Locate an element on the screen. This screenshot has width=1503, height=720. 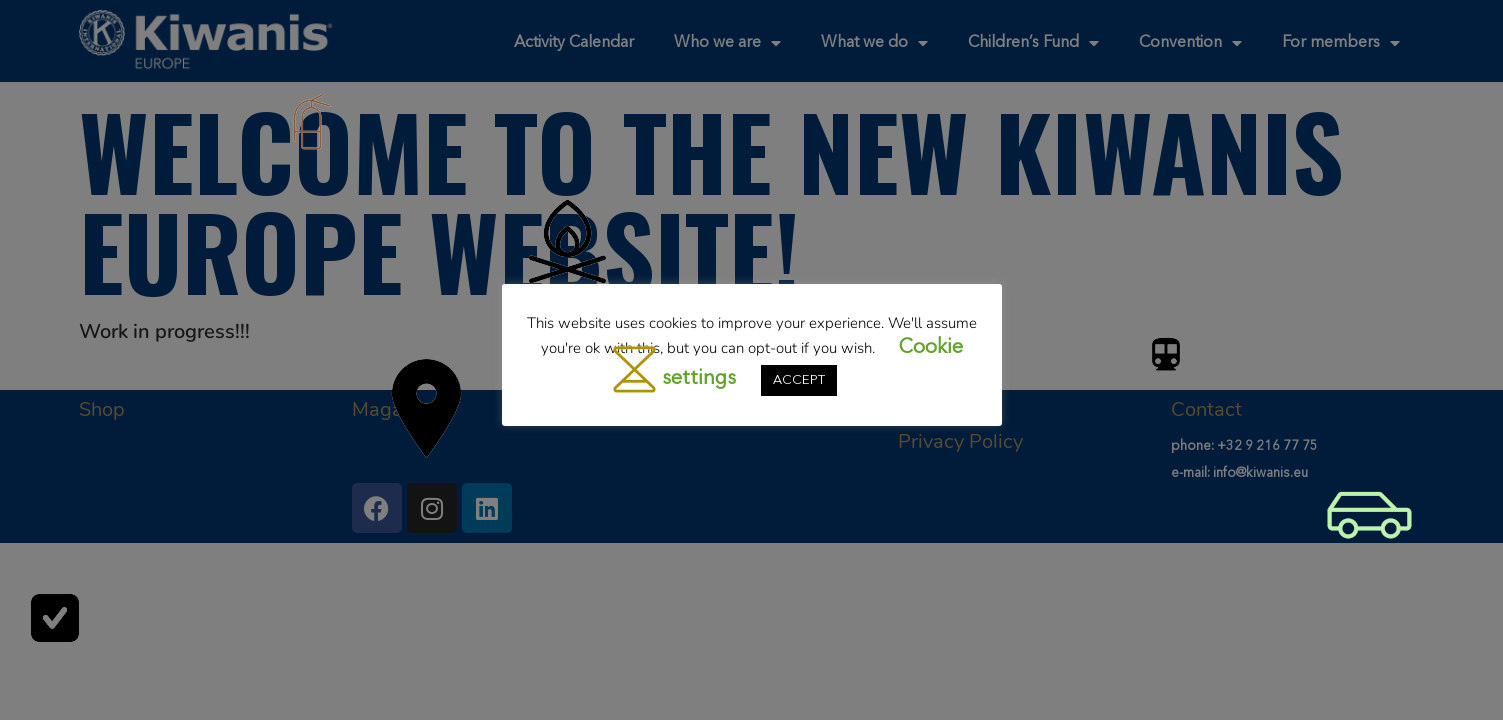
view current location on map is located at coordinates (426, 408).